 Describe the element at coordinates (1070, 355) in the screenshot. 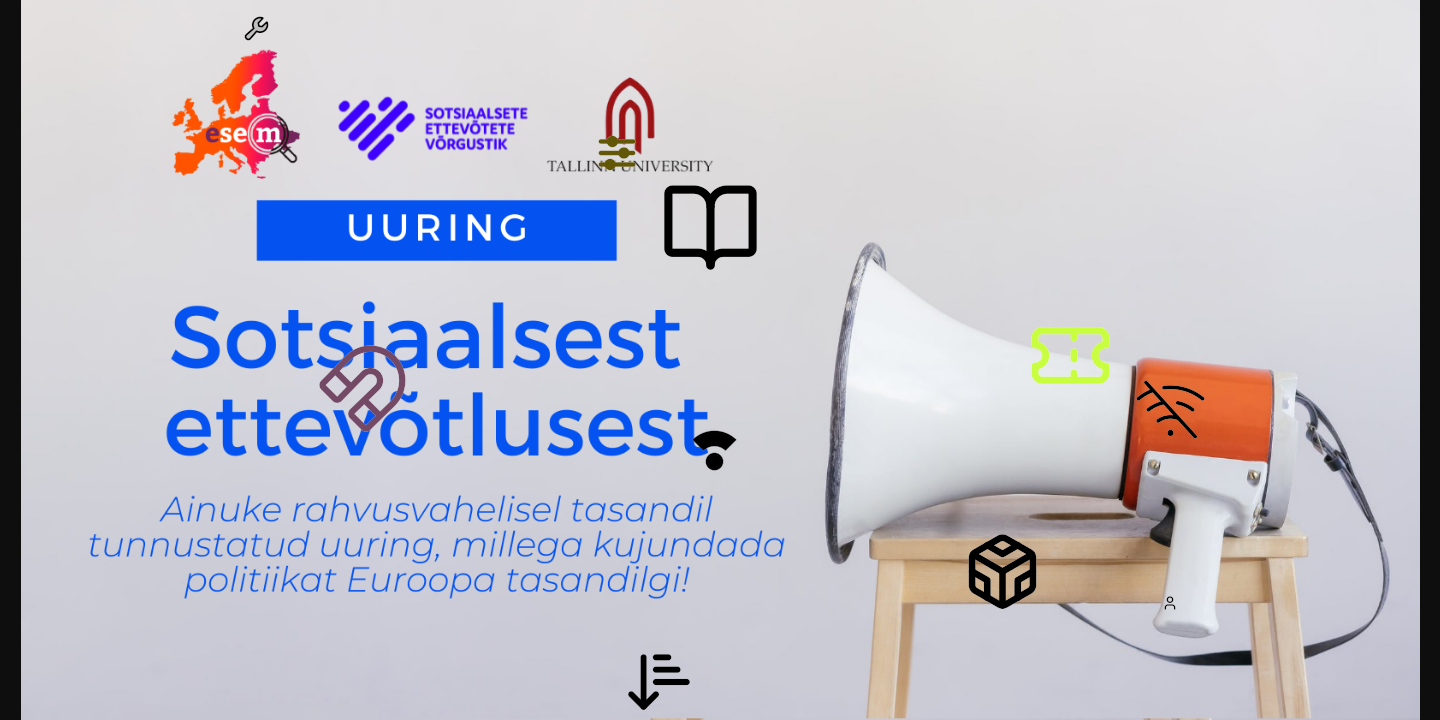

I see `view your tickets or passes` at that location.